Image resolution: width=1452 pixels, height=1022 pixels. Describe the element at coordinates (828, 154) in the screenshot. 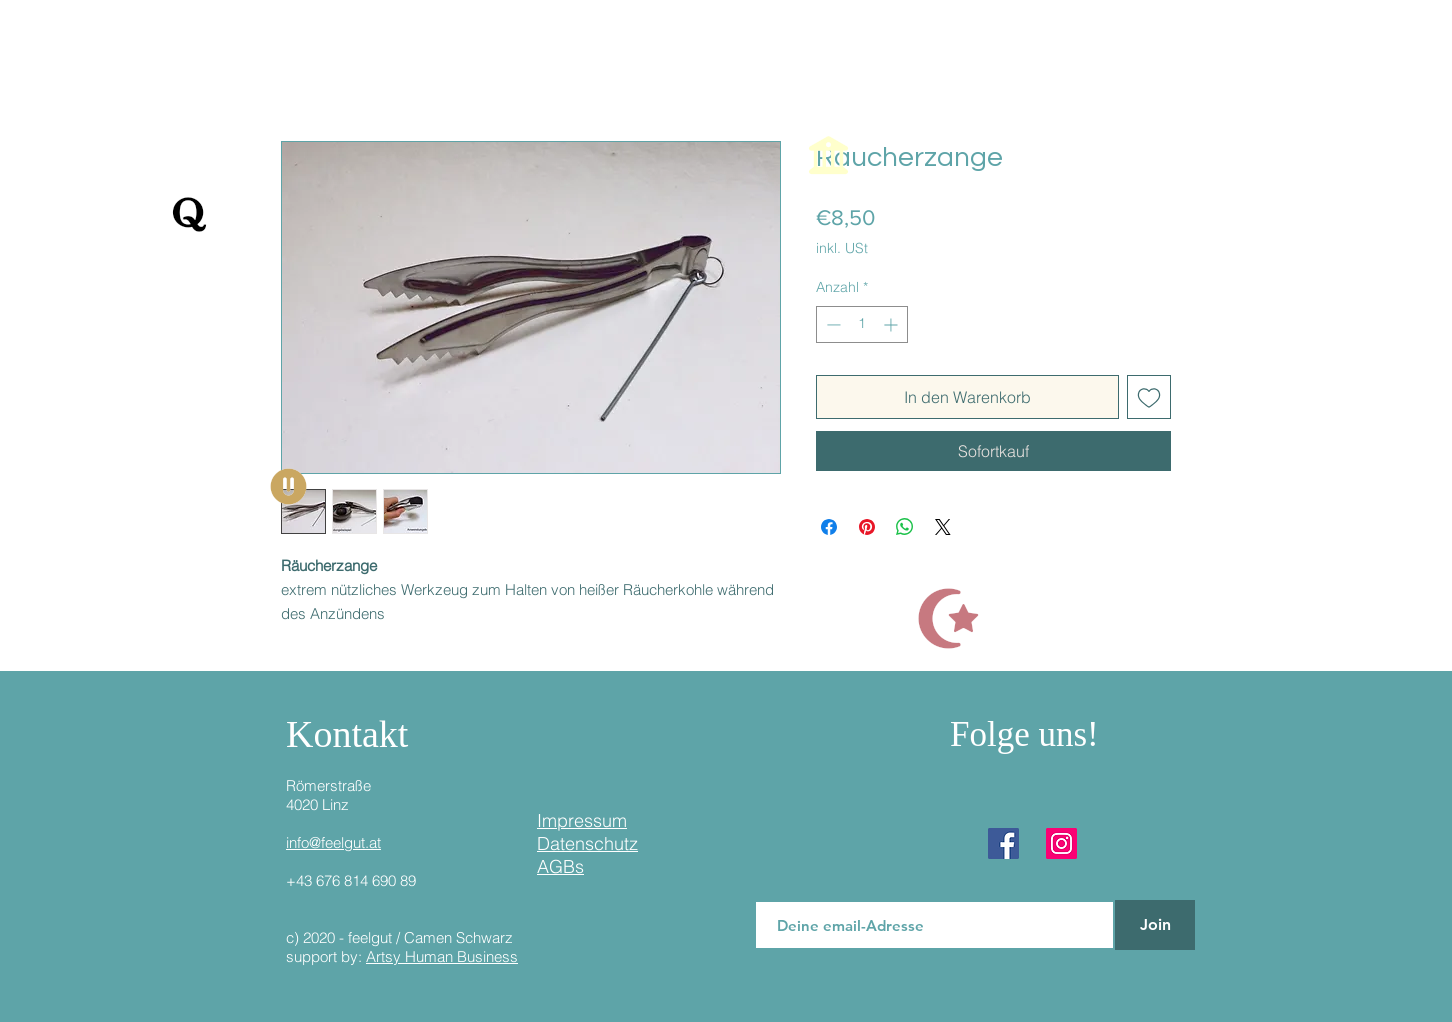

I see `access banking or financial services` at that location.